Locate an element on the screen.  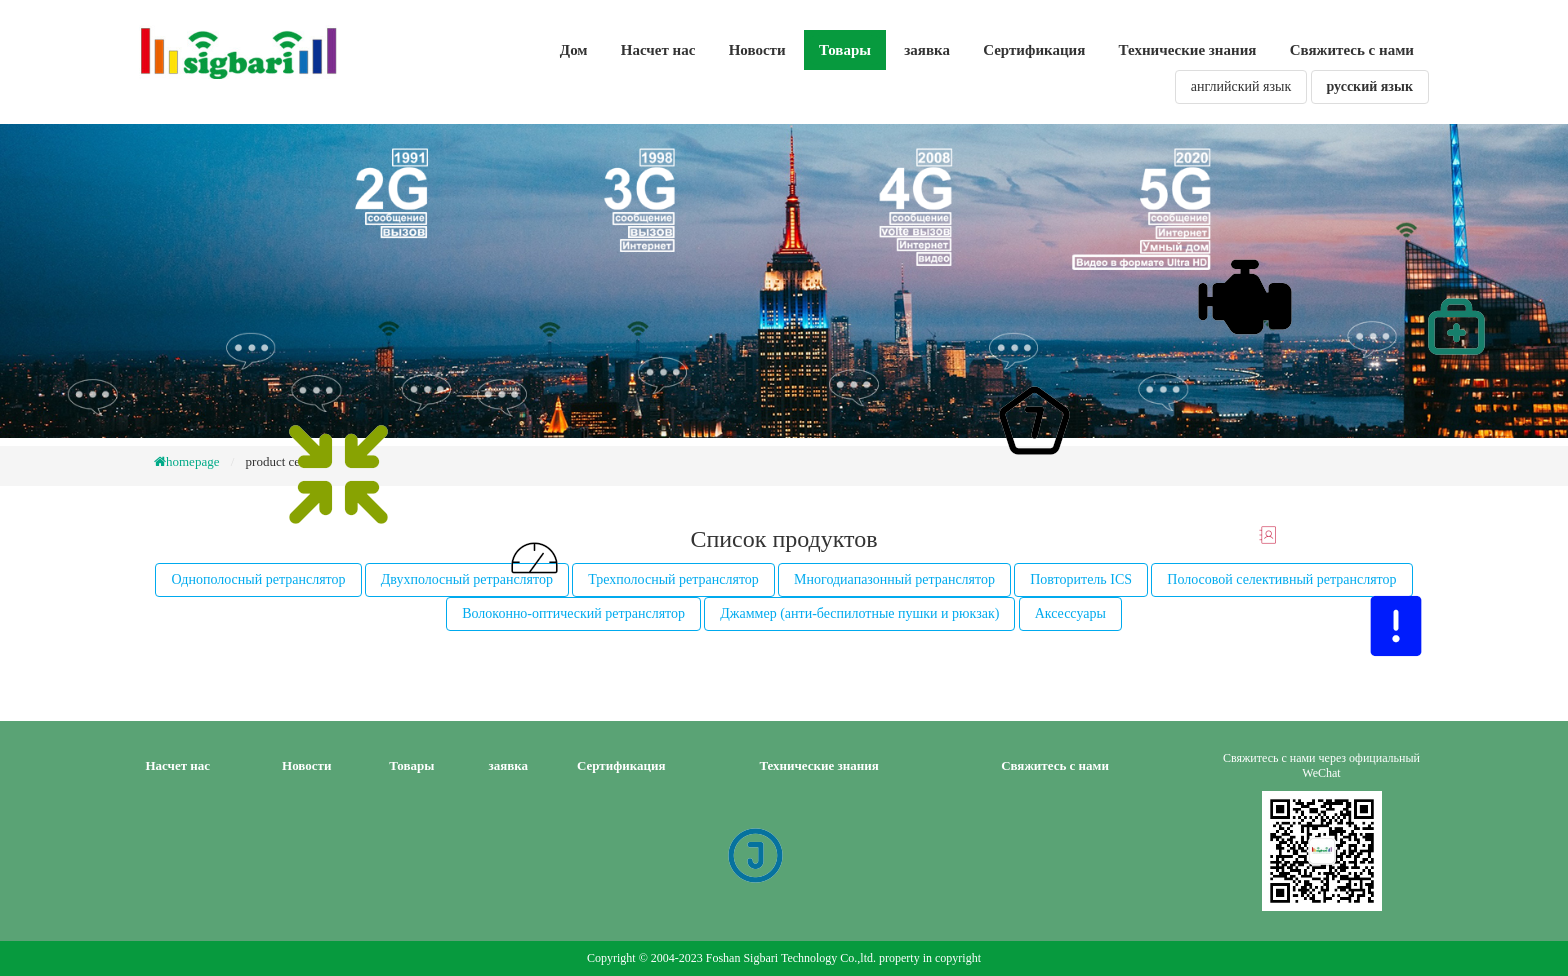
indicates a warning or alert requiring attention is located at coordinates (1396, 626).